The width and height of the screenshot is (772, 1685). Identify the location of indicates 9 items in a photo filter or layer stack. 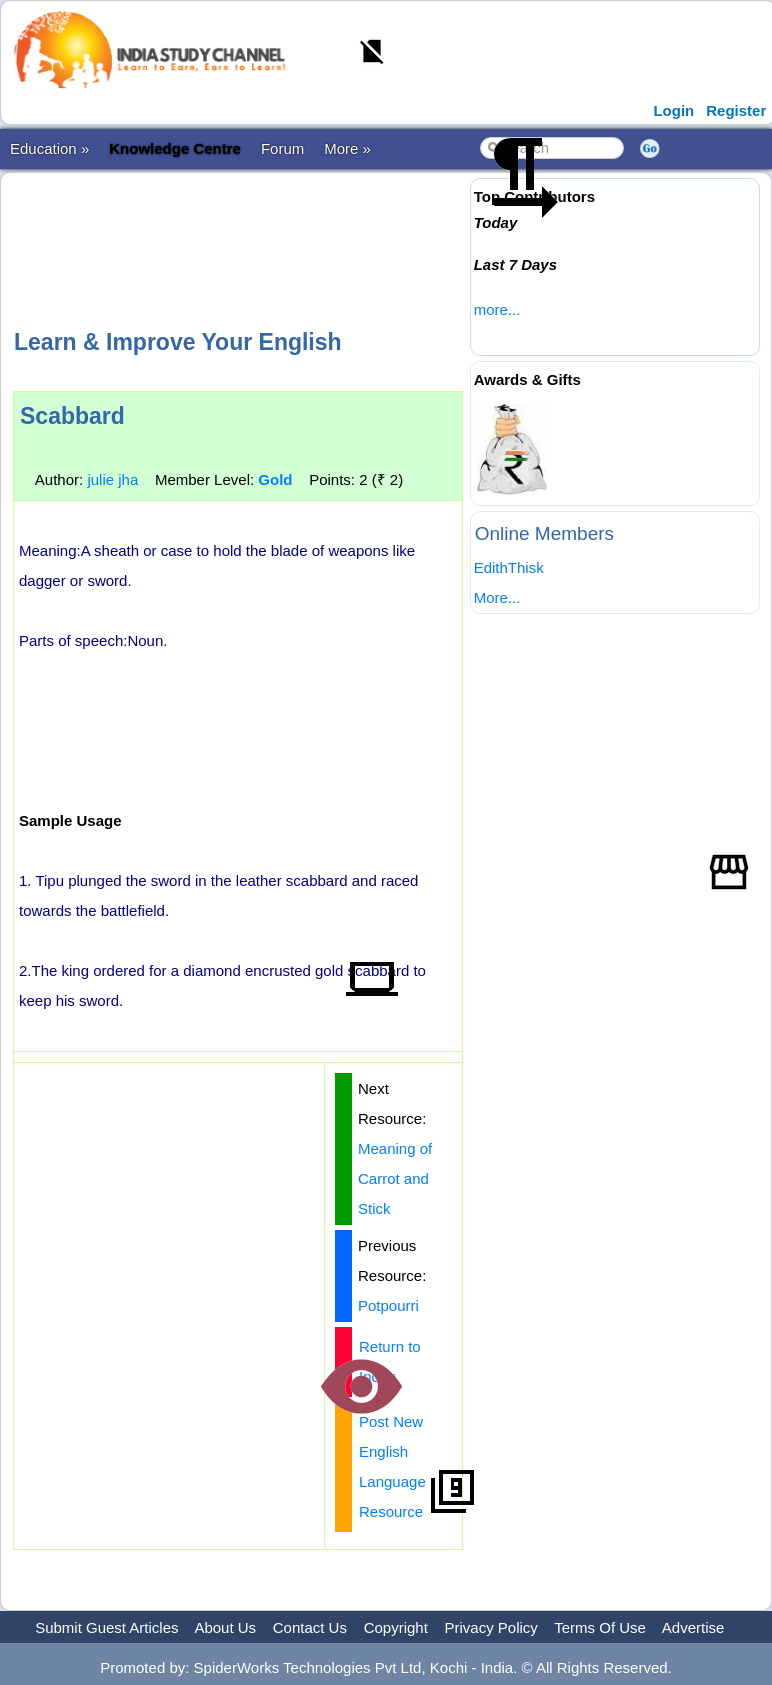
(452, 1491).